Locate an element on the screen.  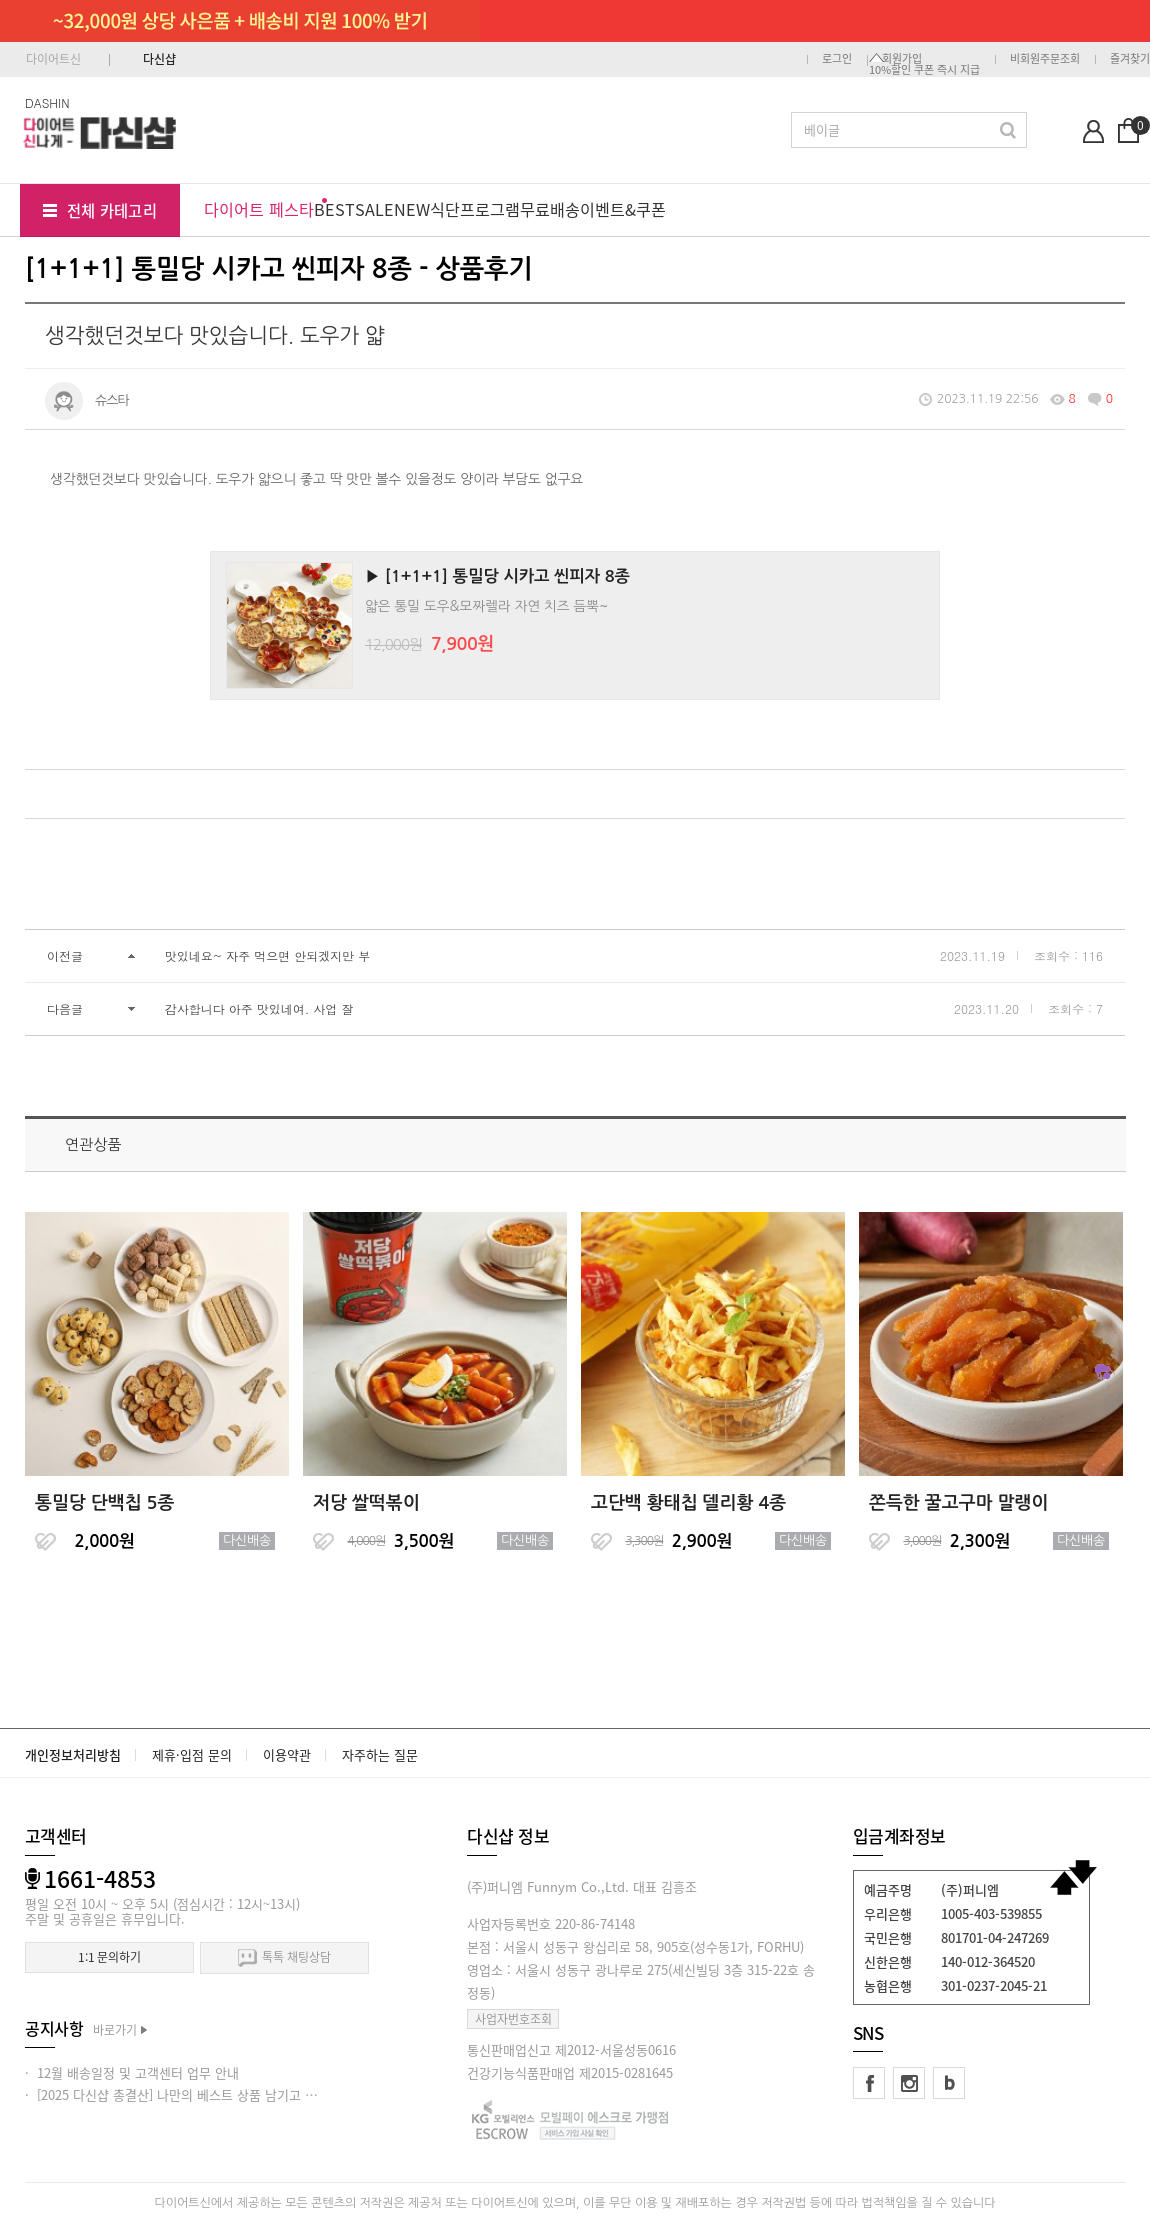
betfair logo is located at coordinates (1073, 1877).